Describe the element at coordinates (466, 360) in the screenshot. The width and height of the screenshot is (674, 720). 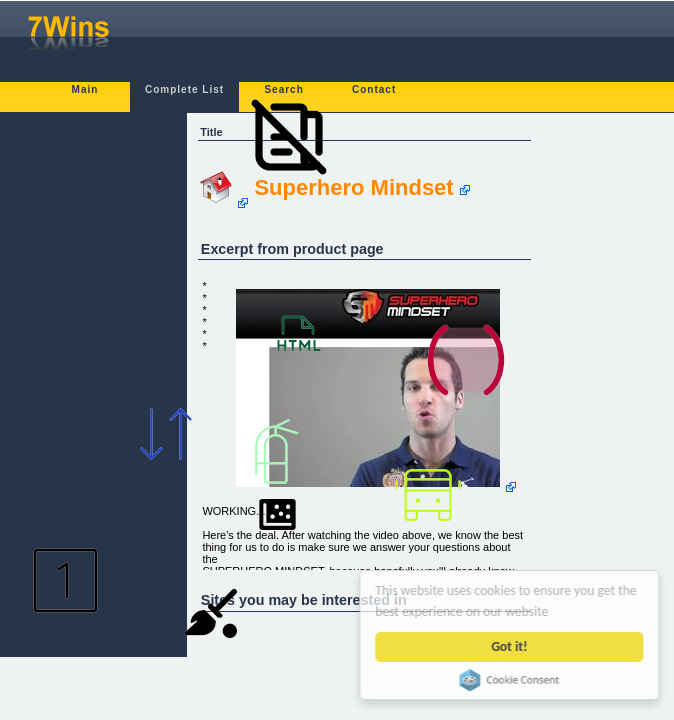
I see `insert parentheses in text or code` at that location.